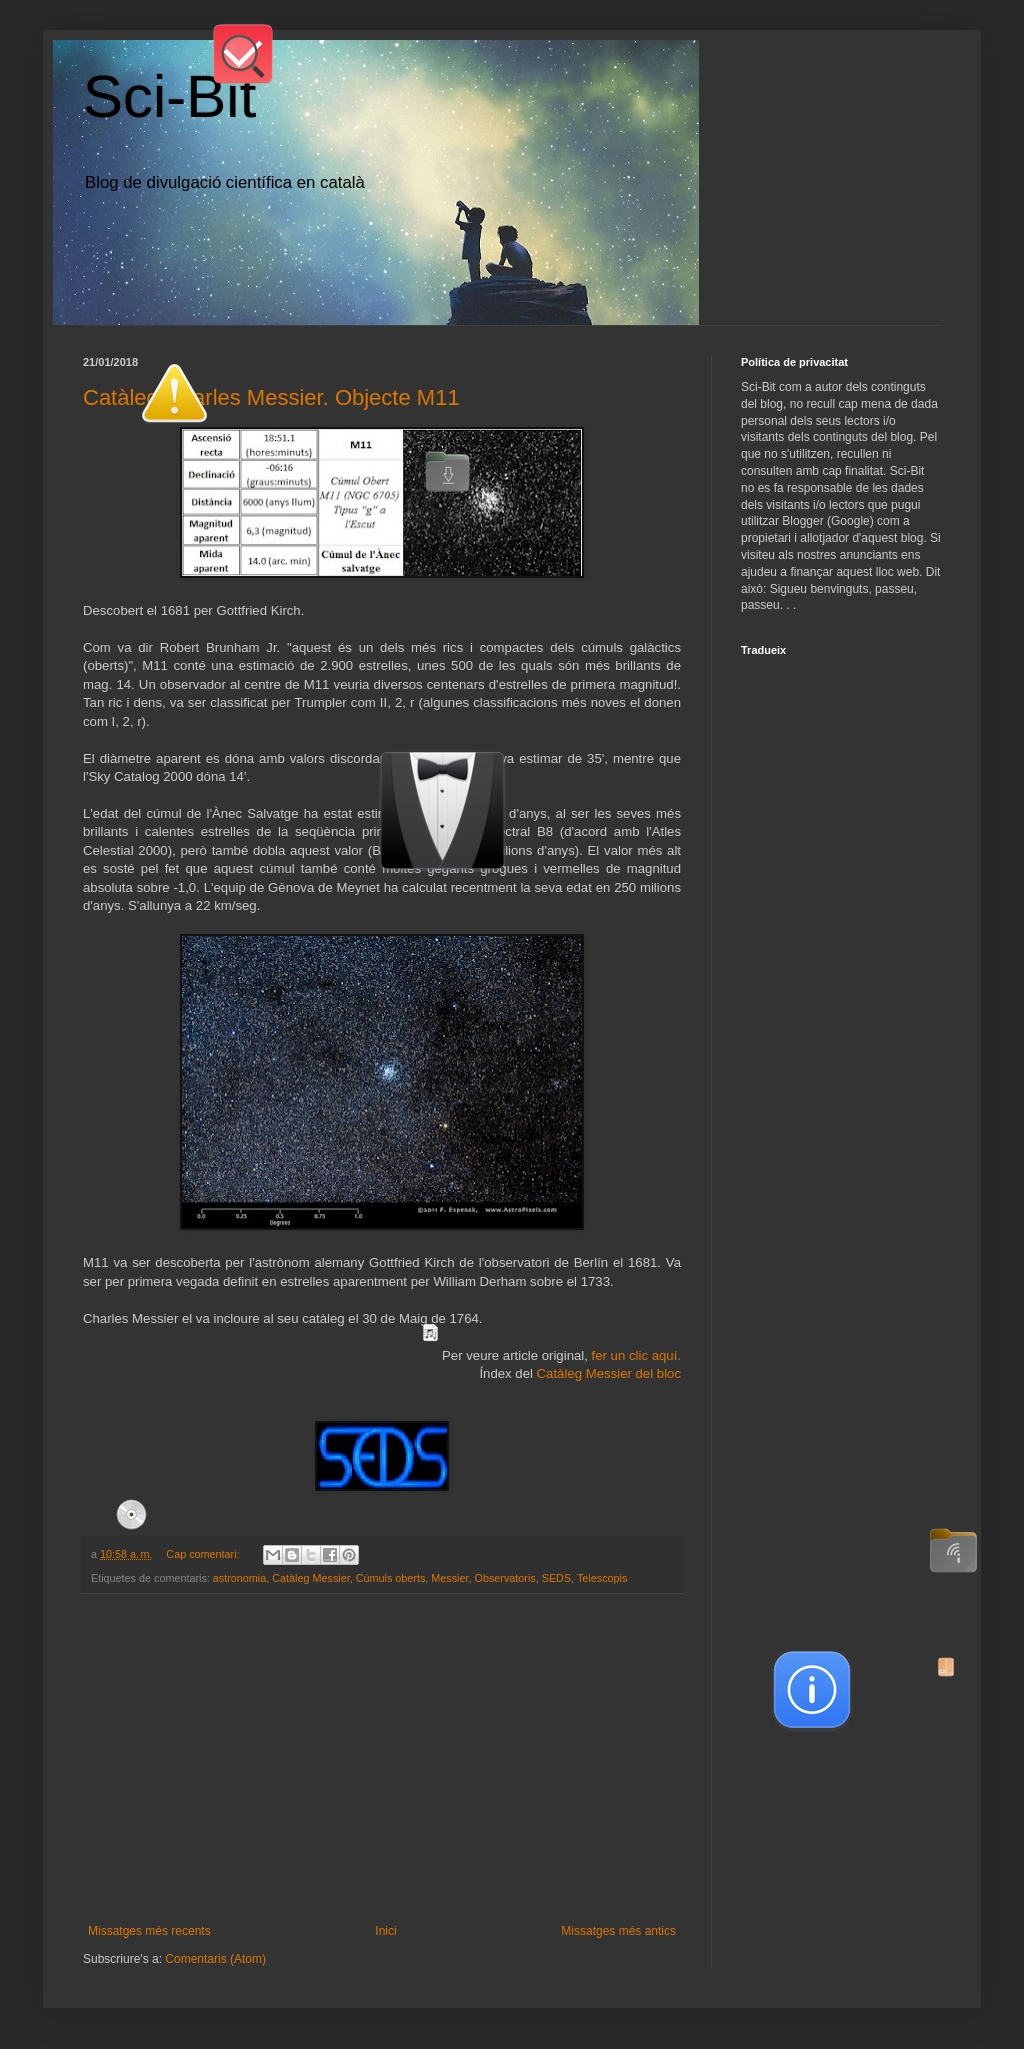 The height and width of the screenshot is (2049, 1024). Describe the element at coordinates (430, 1332) in the screenshot. I see `an audio melody file type` at that location.